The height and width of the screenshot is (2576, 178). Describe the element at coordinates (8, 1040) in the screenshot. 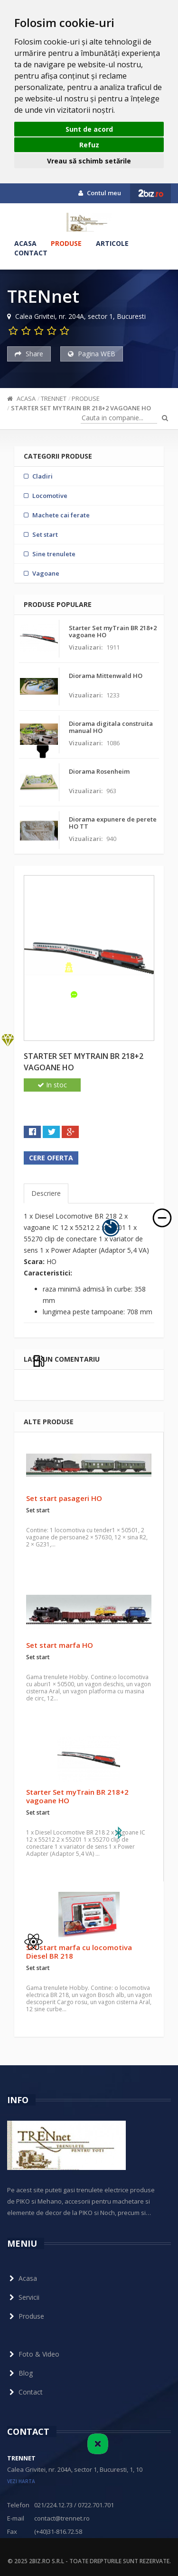

I see `indicates premium or VIP membership status` at that location.